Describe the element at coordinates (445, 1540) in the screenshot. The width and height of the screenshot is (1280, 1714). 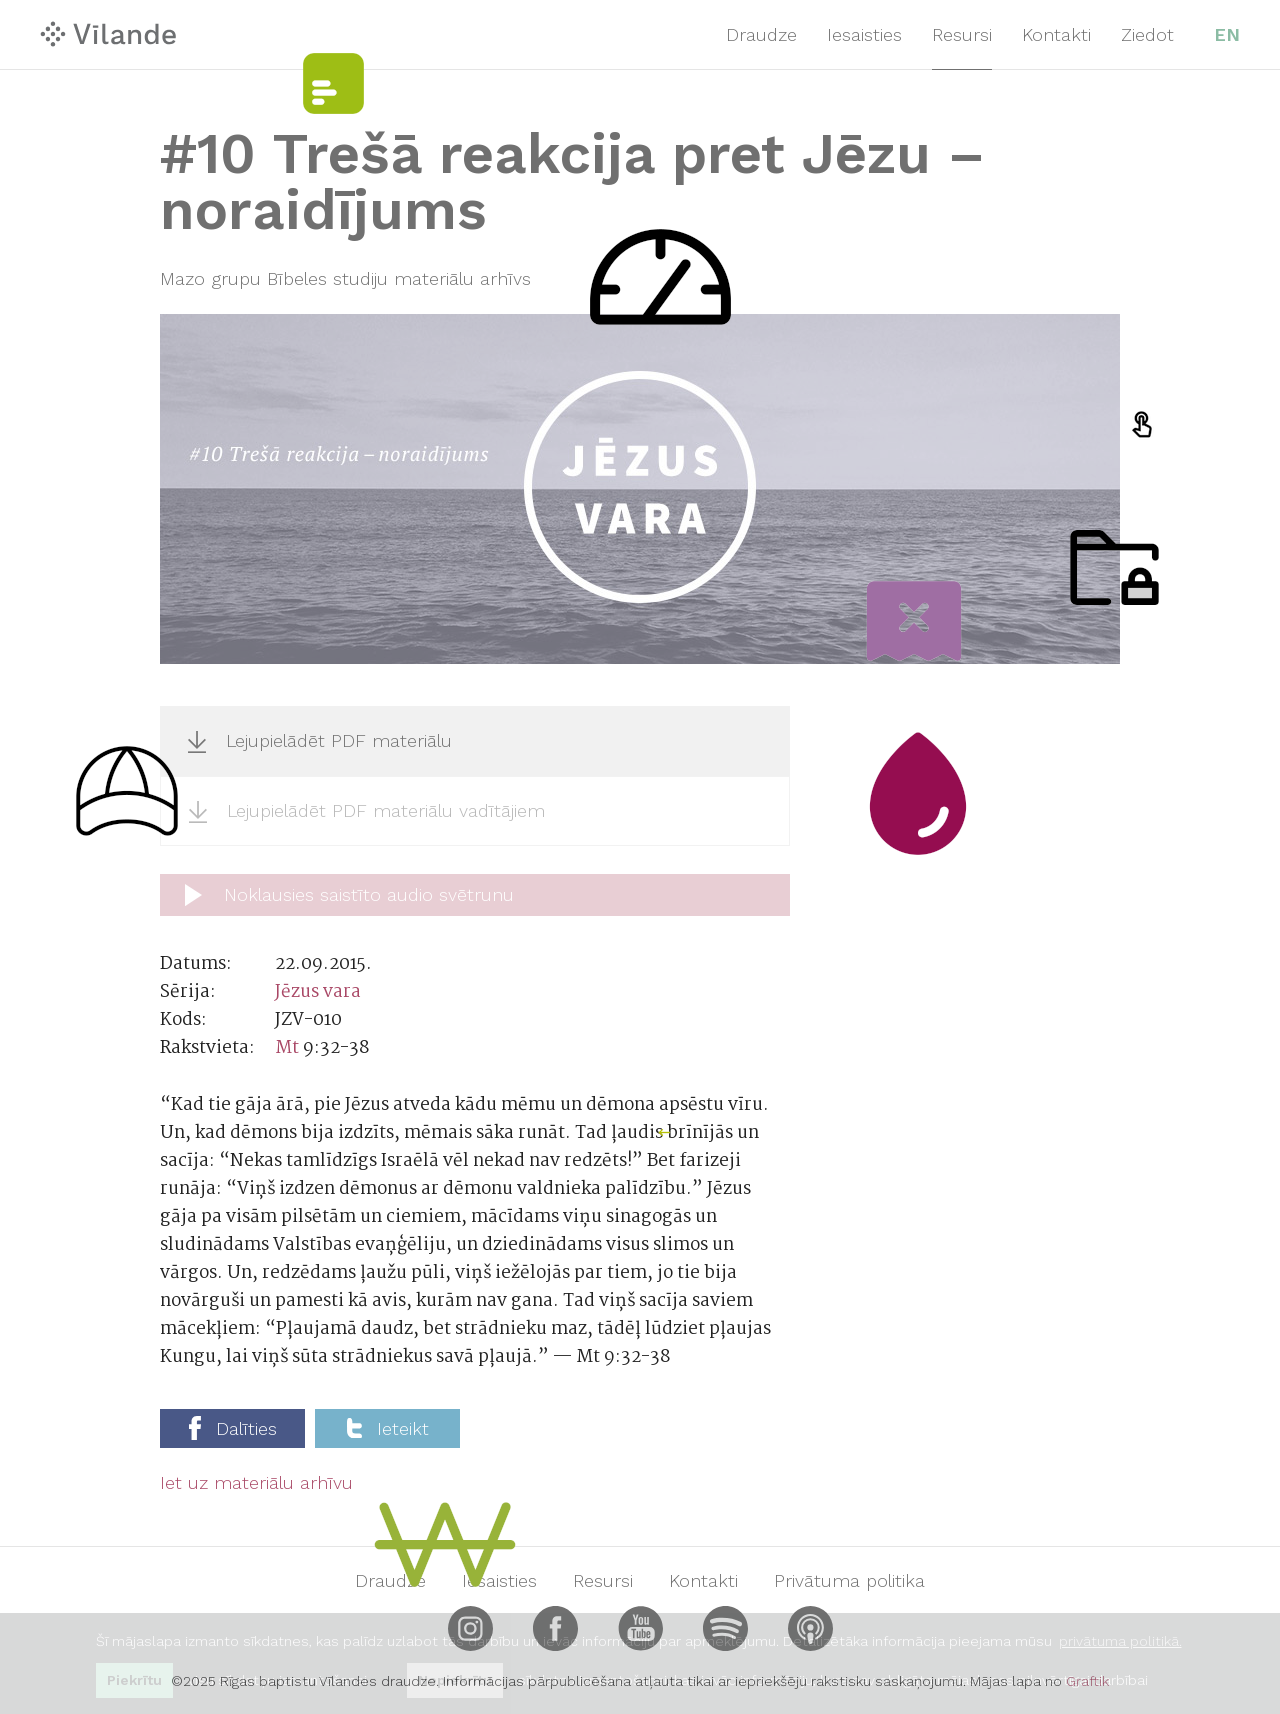
I see `indicates Korean won currency` at that location.